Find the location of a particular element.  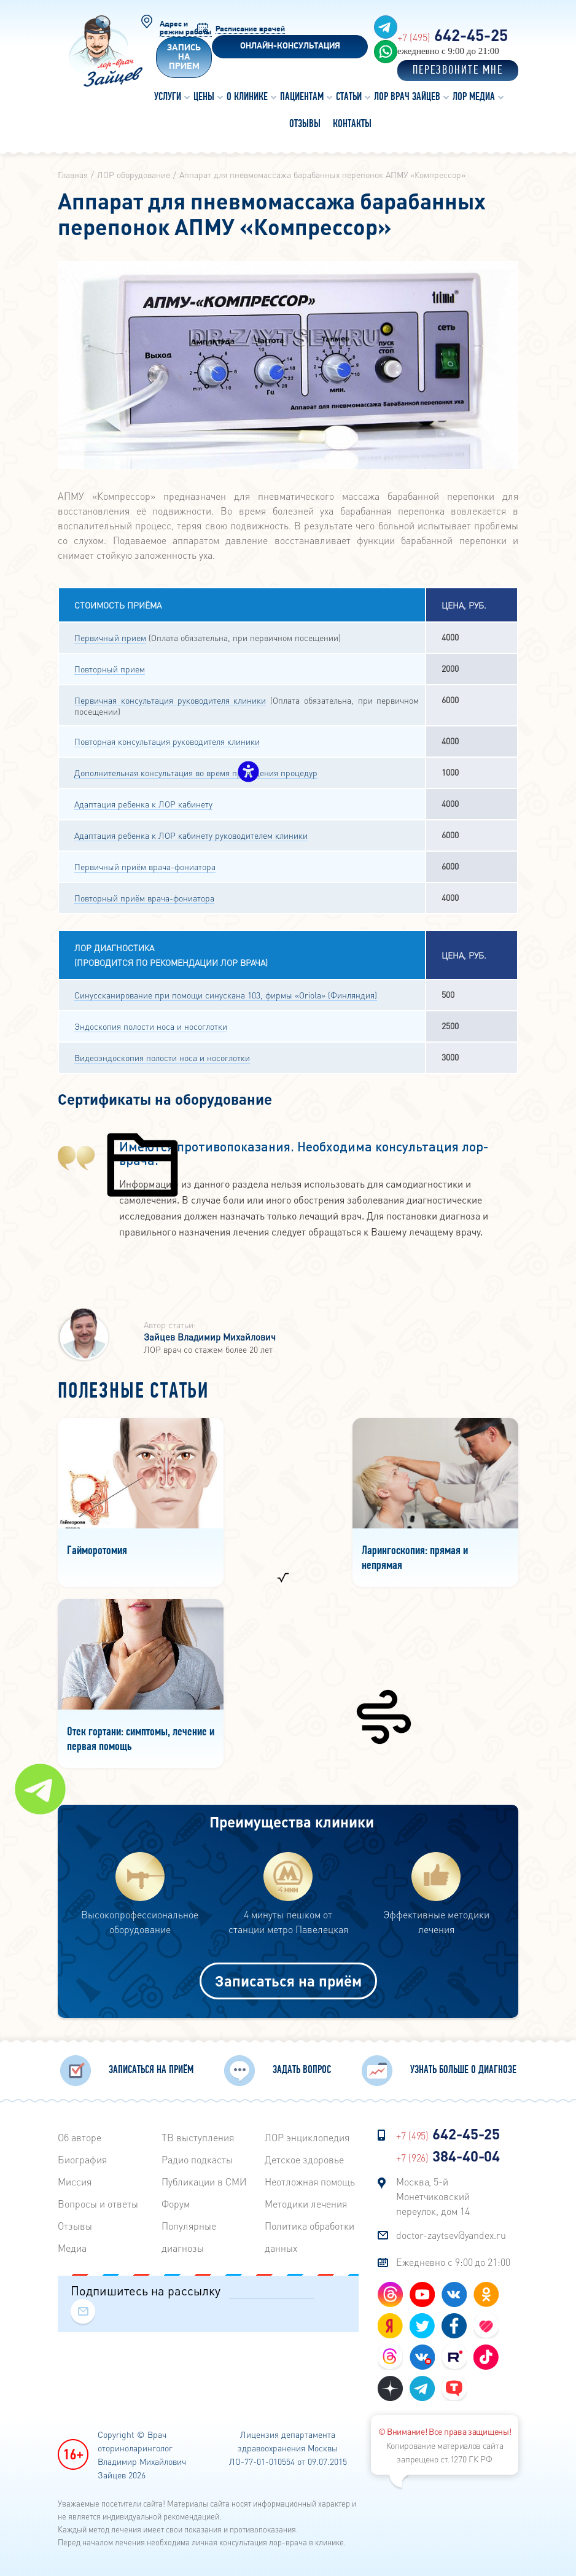

access square root or radical function in calculator is located at coordinates (283, 1578).